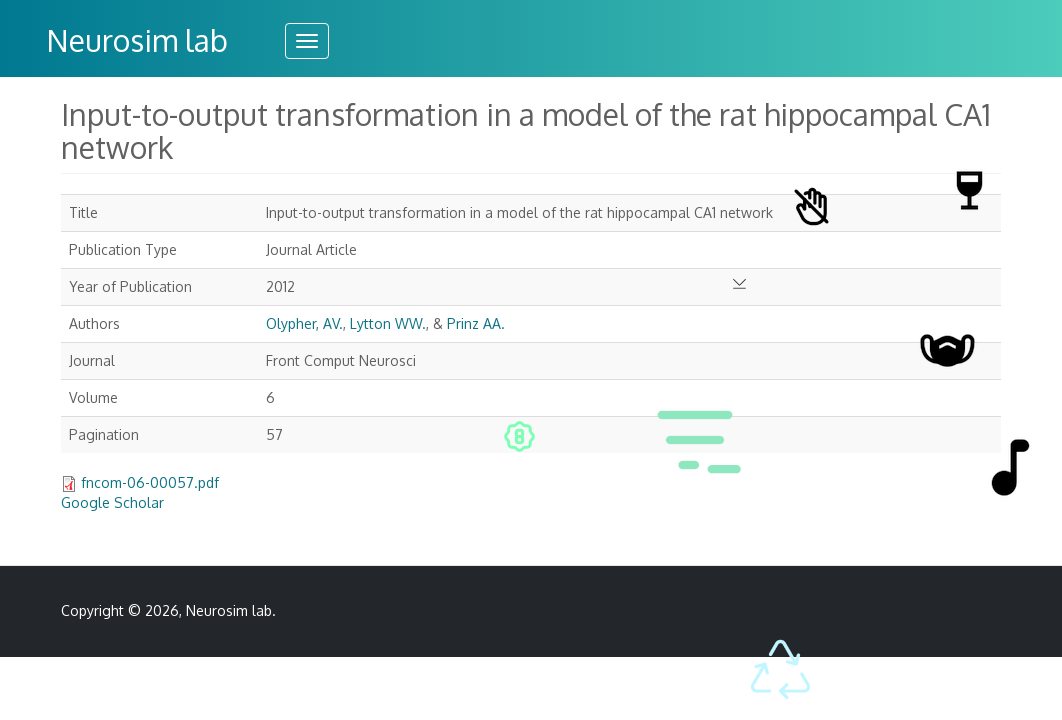 The width and height of the screenshot is (1062, 720). I want to click on remove a filter from current view, so click(695, 440).